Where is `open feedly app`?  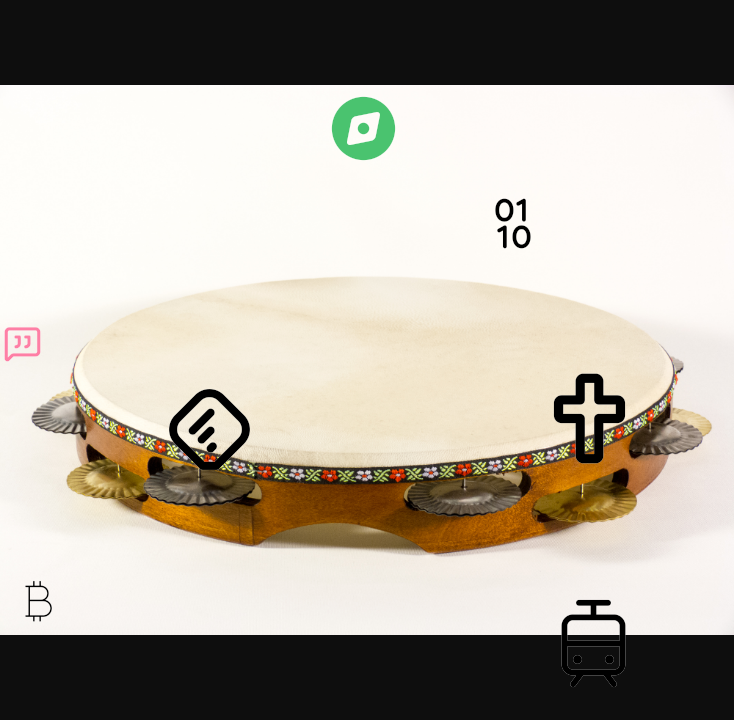 open feedly app is located at coordinates (209, 429).